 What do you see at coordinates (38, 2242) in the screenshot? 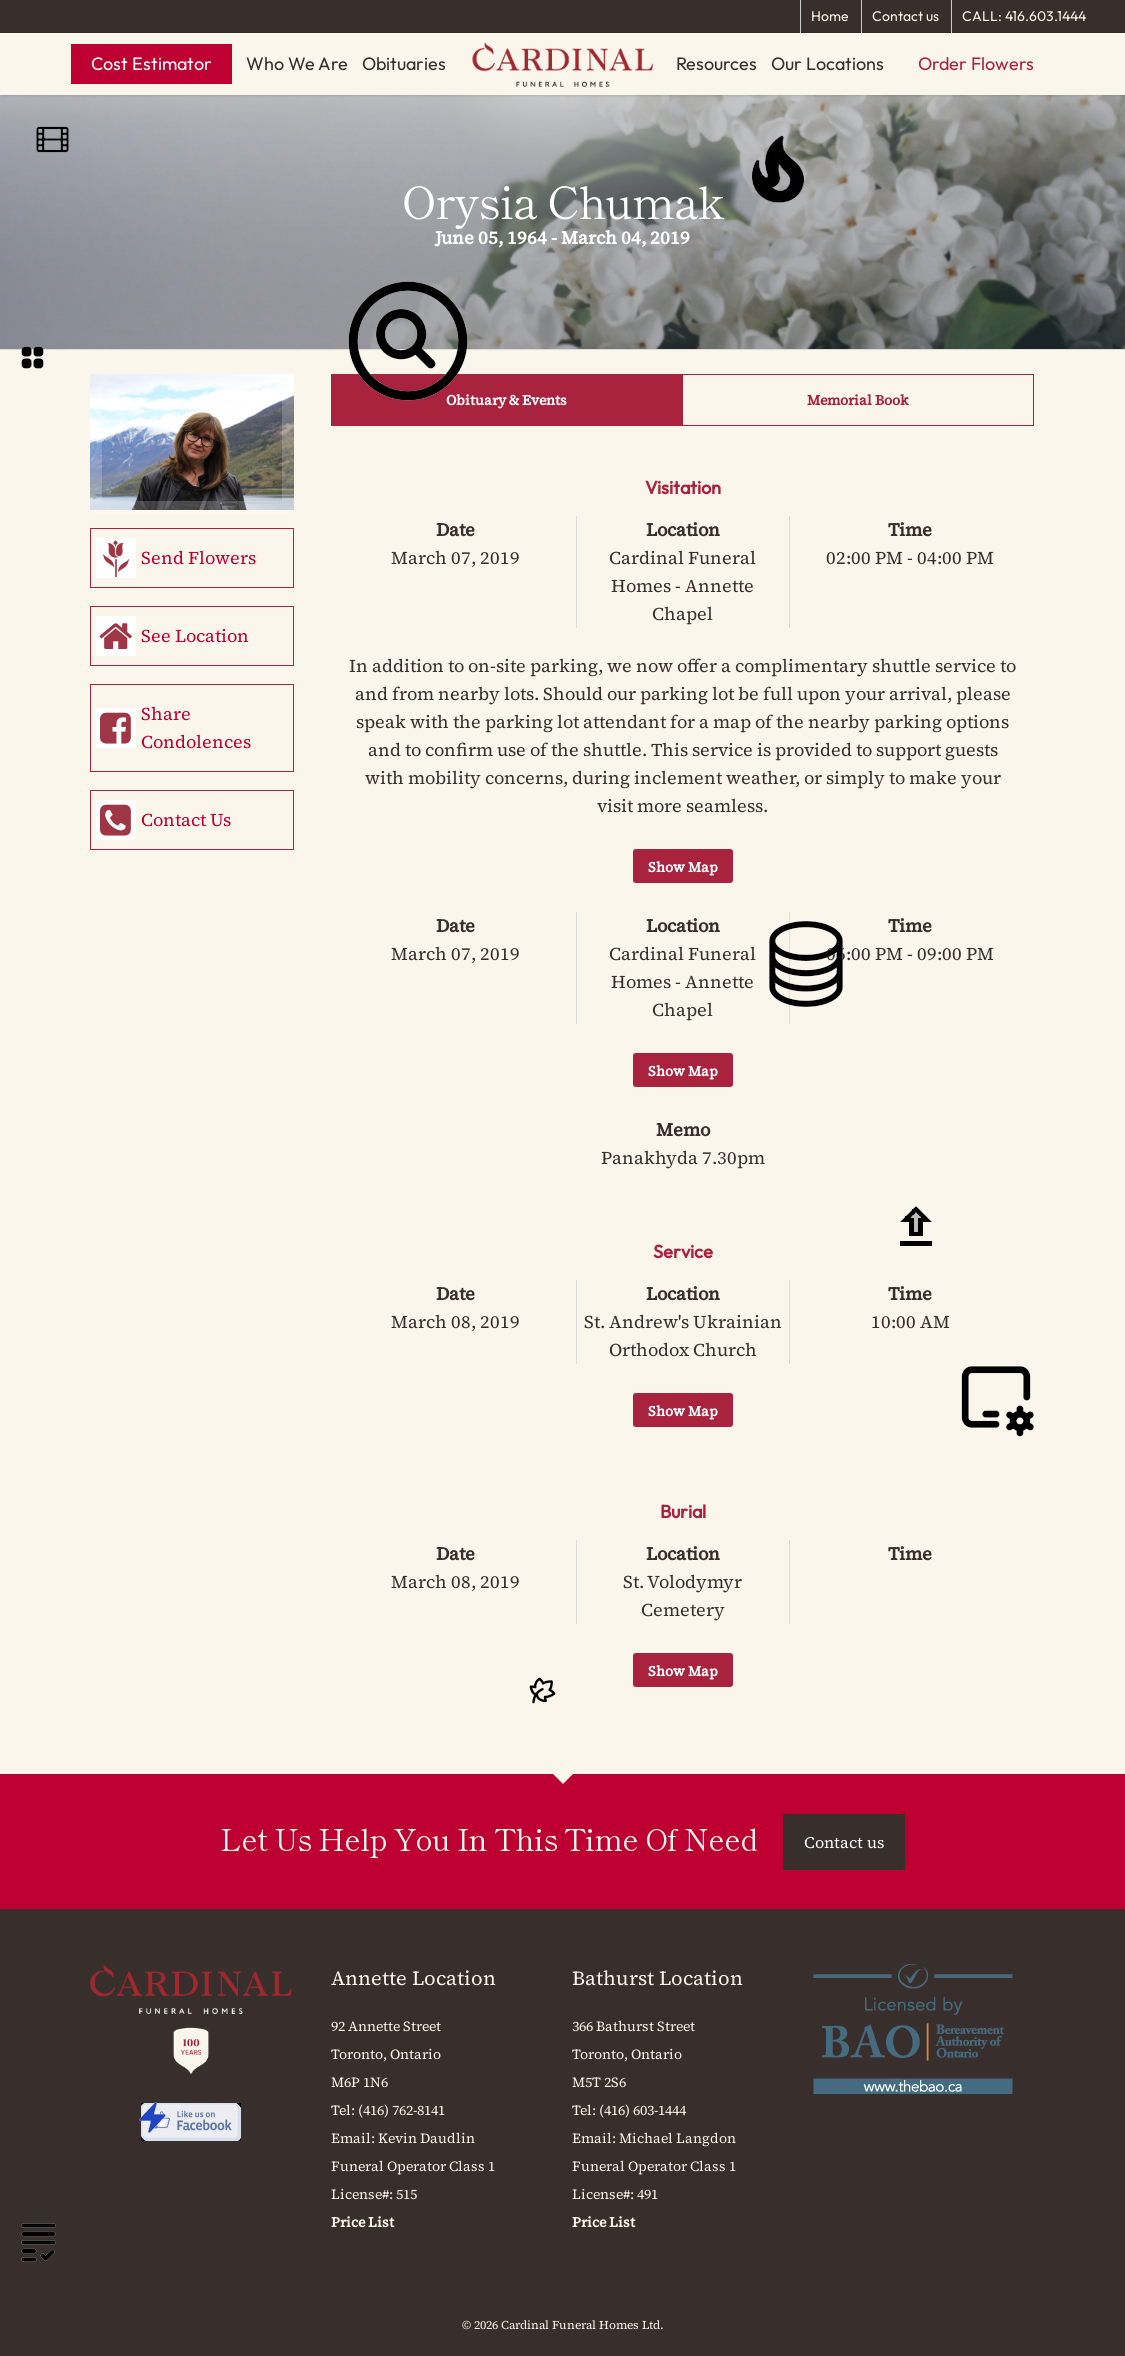
I see `view grading or assessment results` at bounding box center [38, 2242].